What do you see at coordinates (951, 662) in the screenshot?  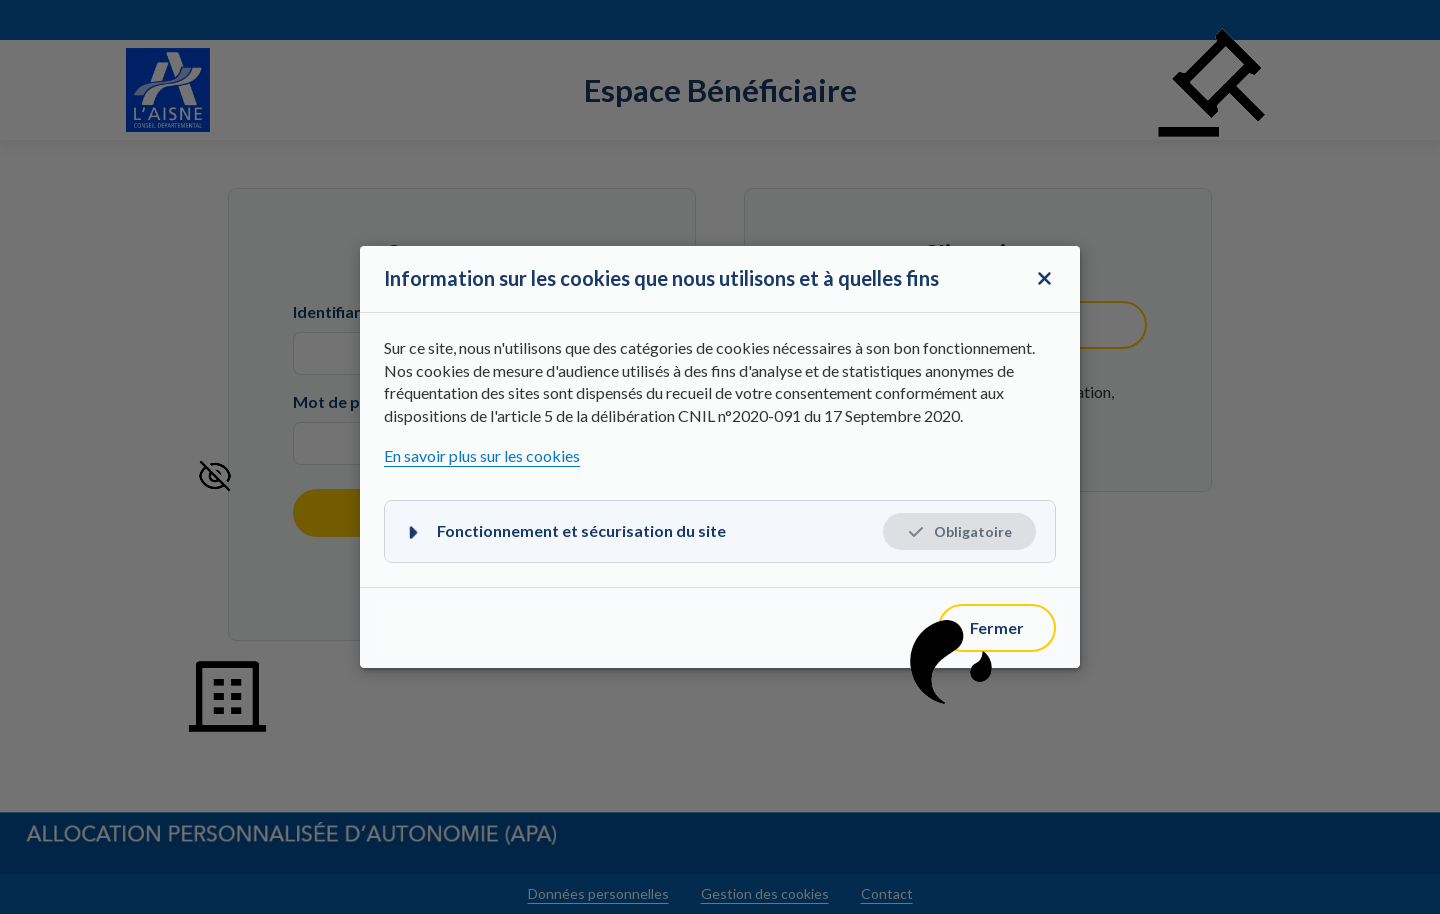 I see `taichi programming language logo` at bounding box center [951, 662].